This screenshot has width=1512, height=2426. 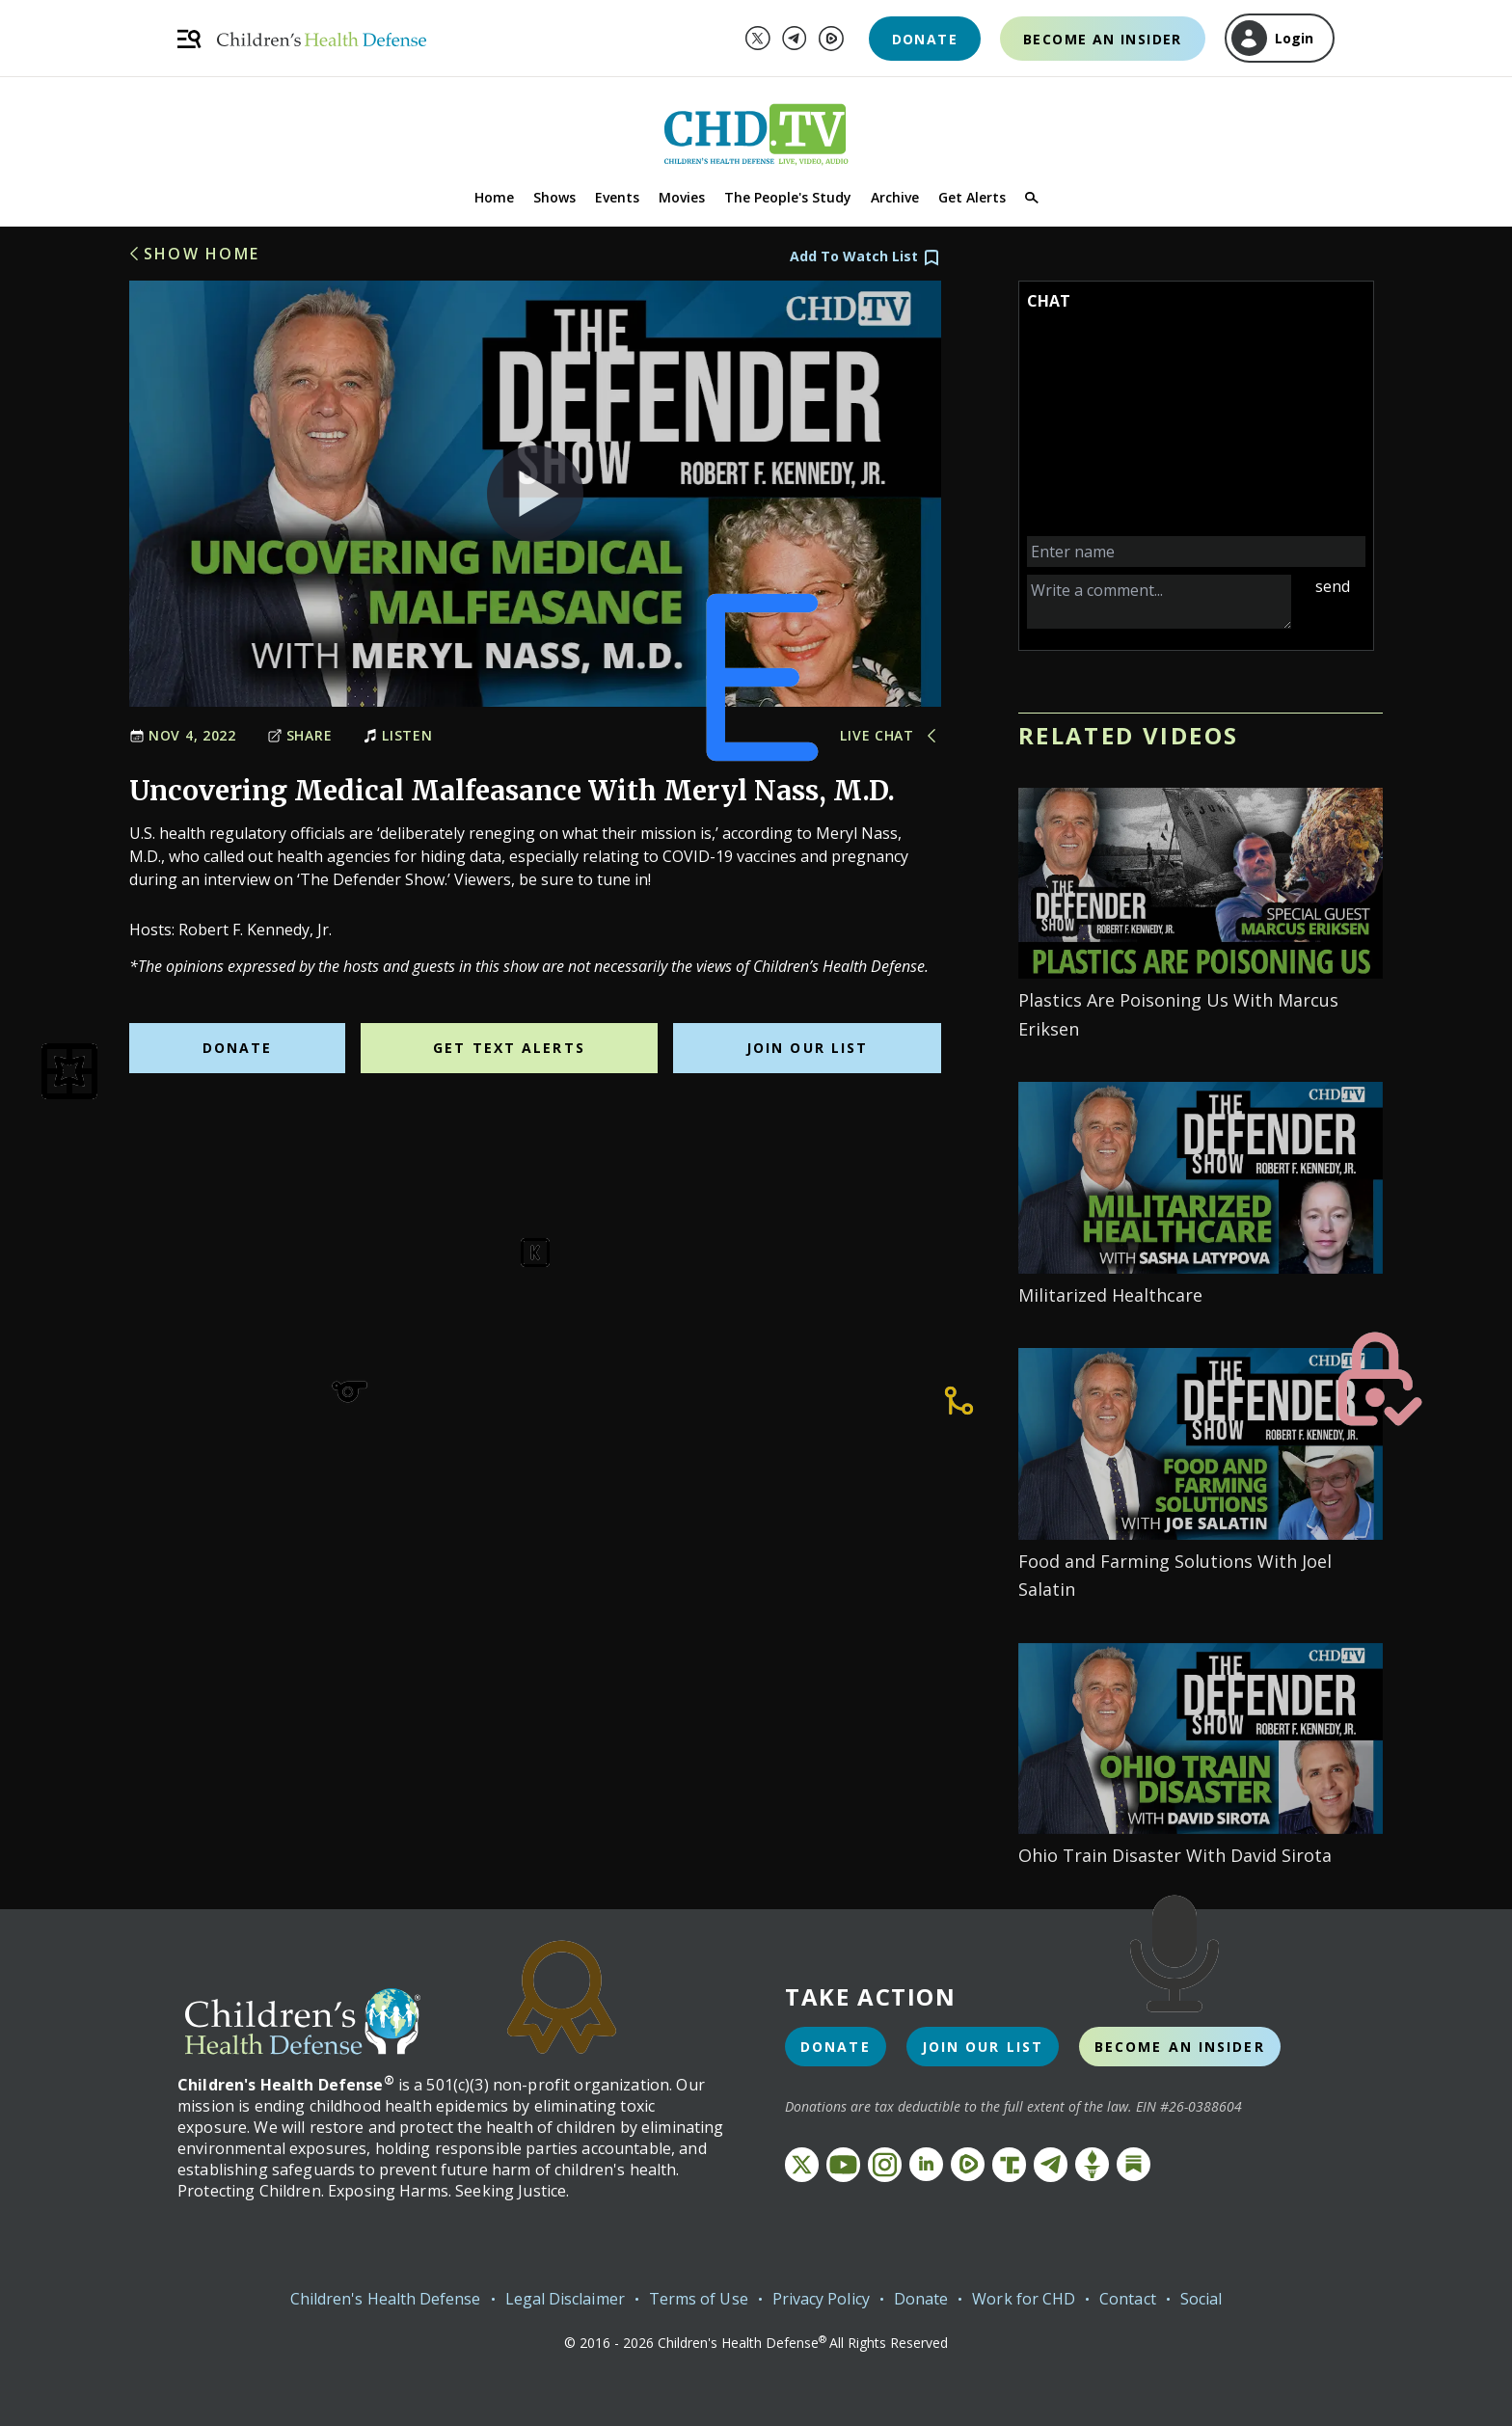 I want to click on view achievements or awards, so click(x=561, y=1997).